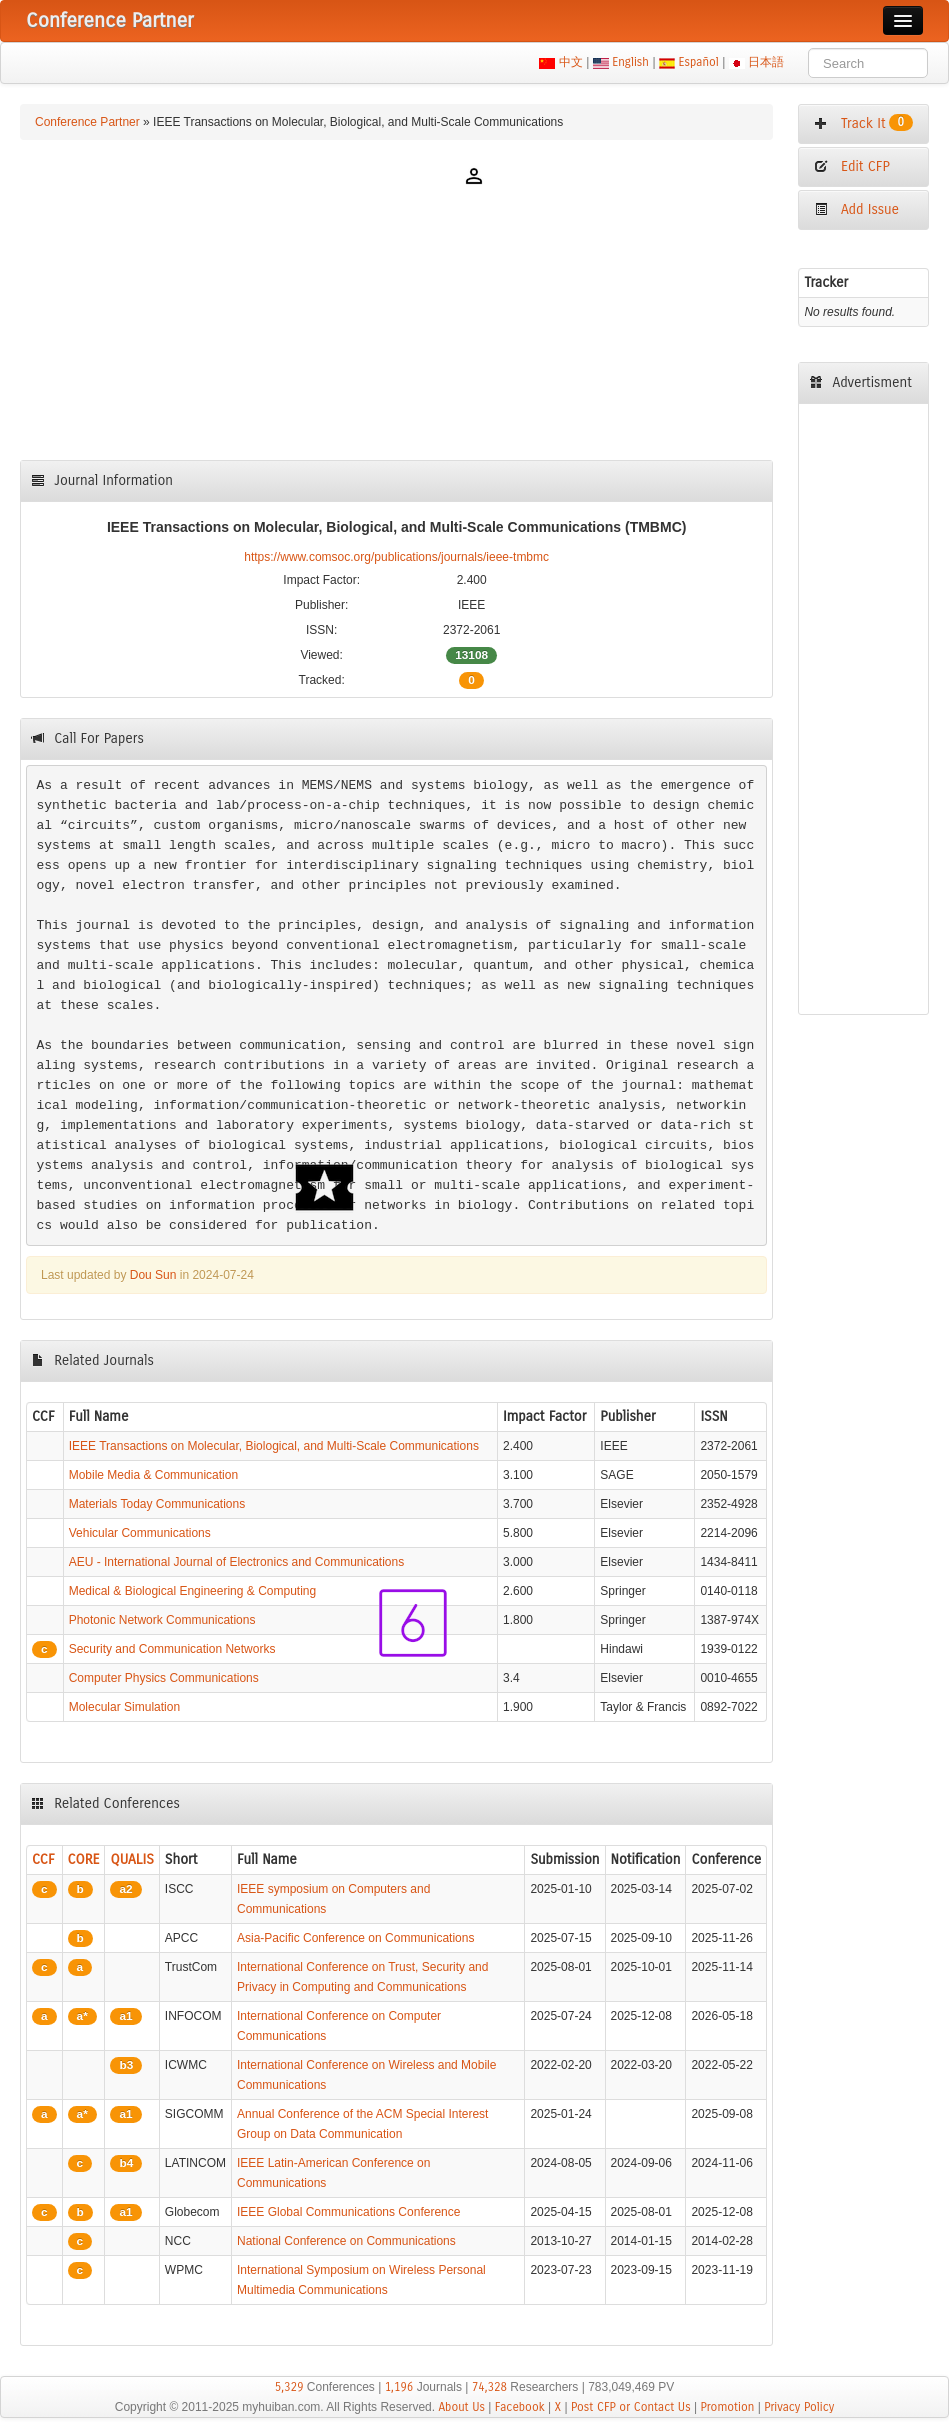  I want to click on select or input the number six, so click(413, 1623).